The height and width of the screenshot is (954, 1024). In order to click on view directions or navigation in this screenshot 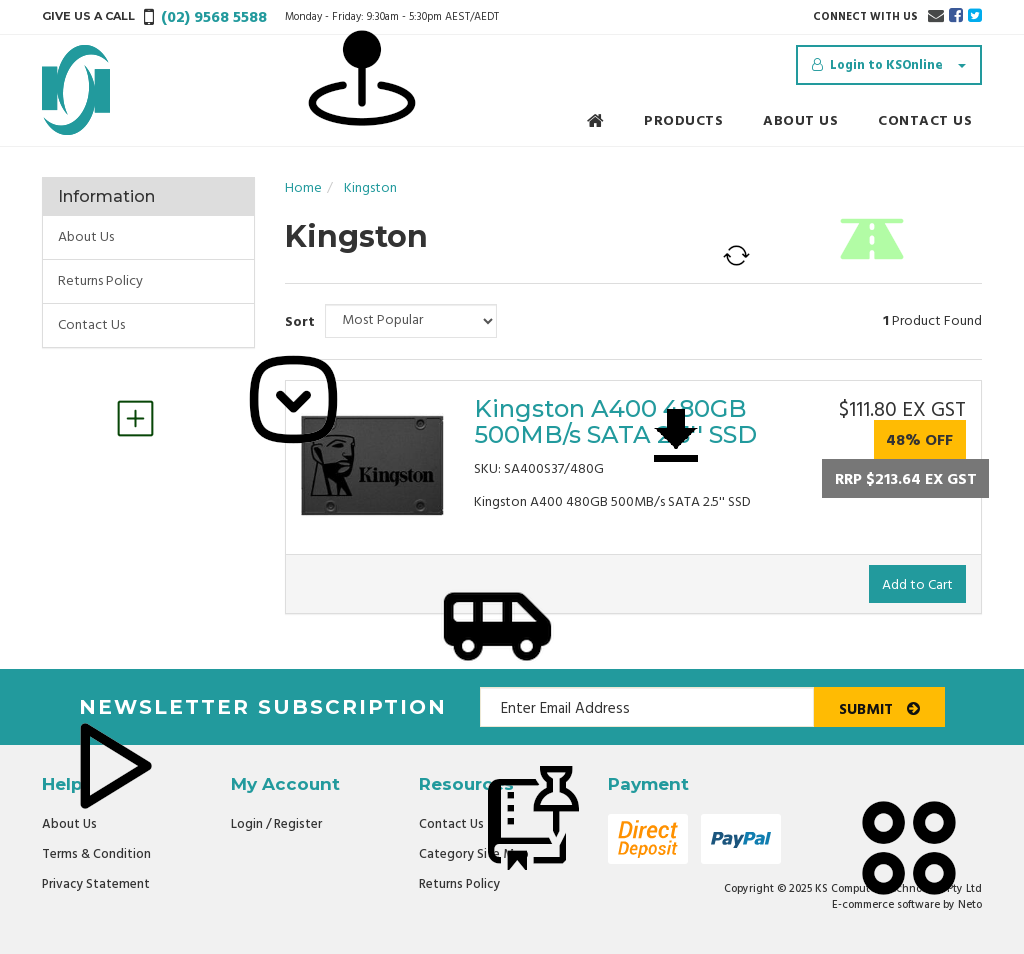, I will do `click(872, 239)`.